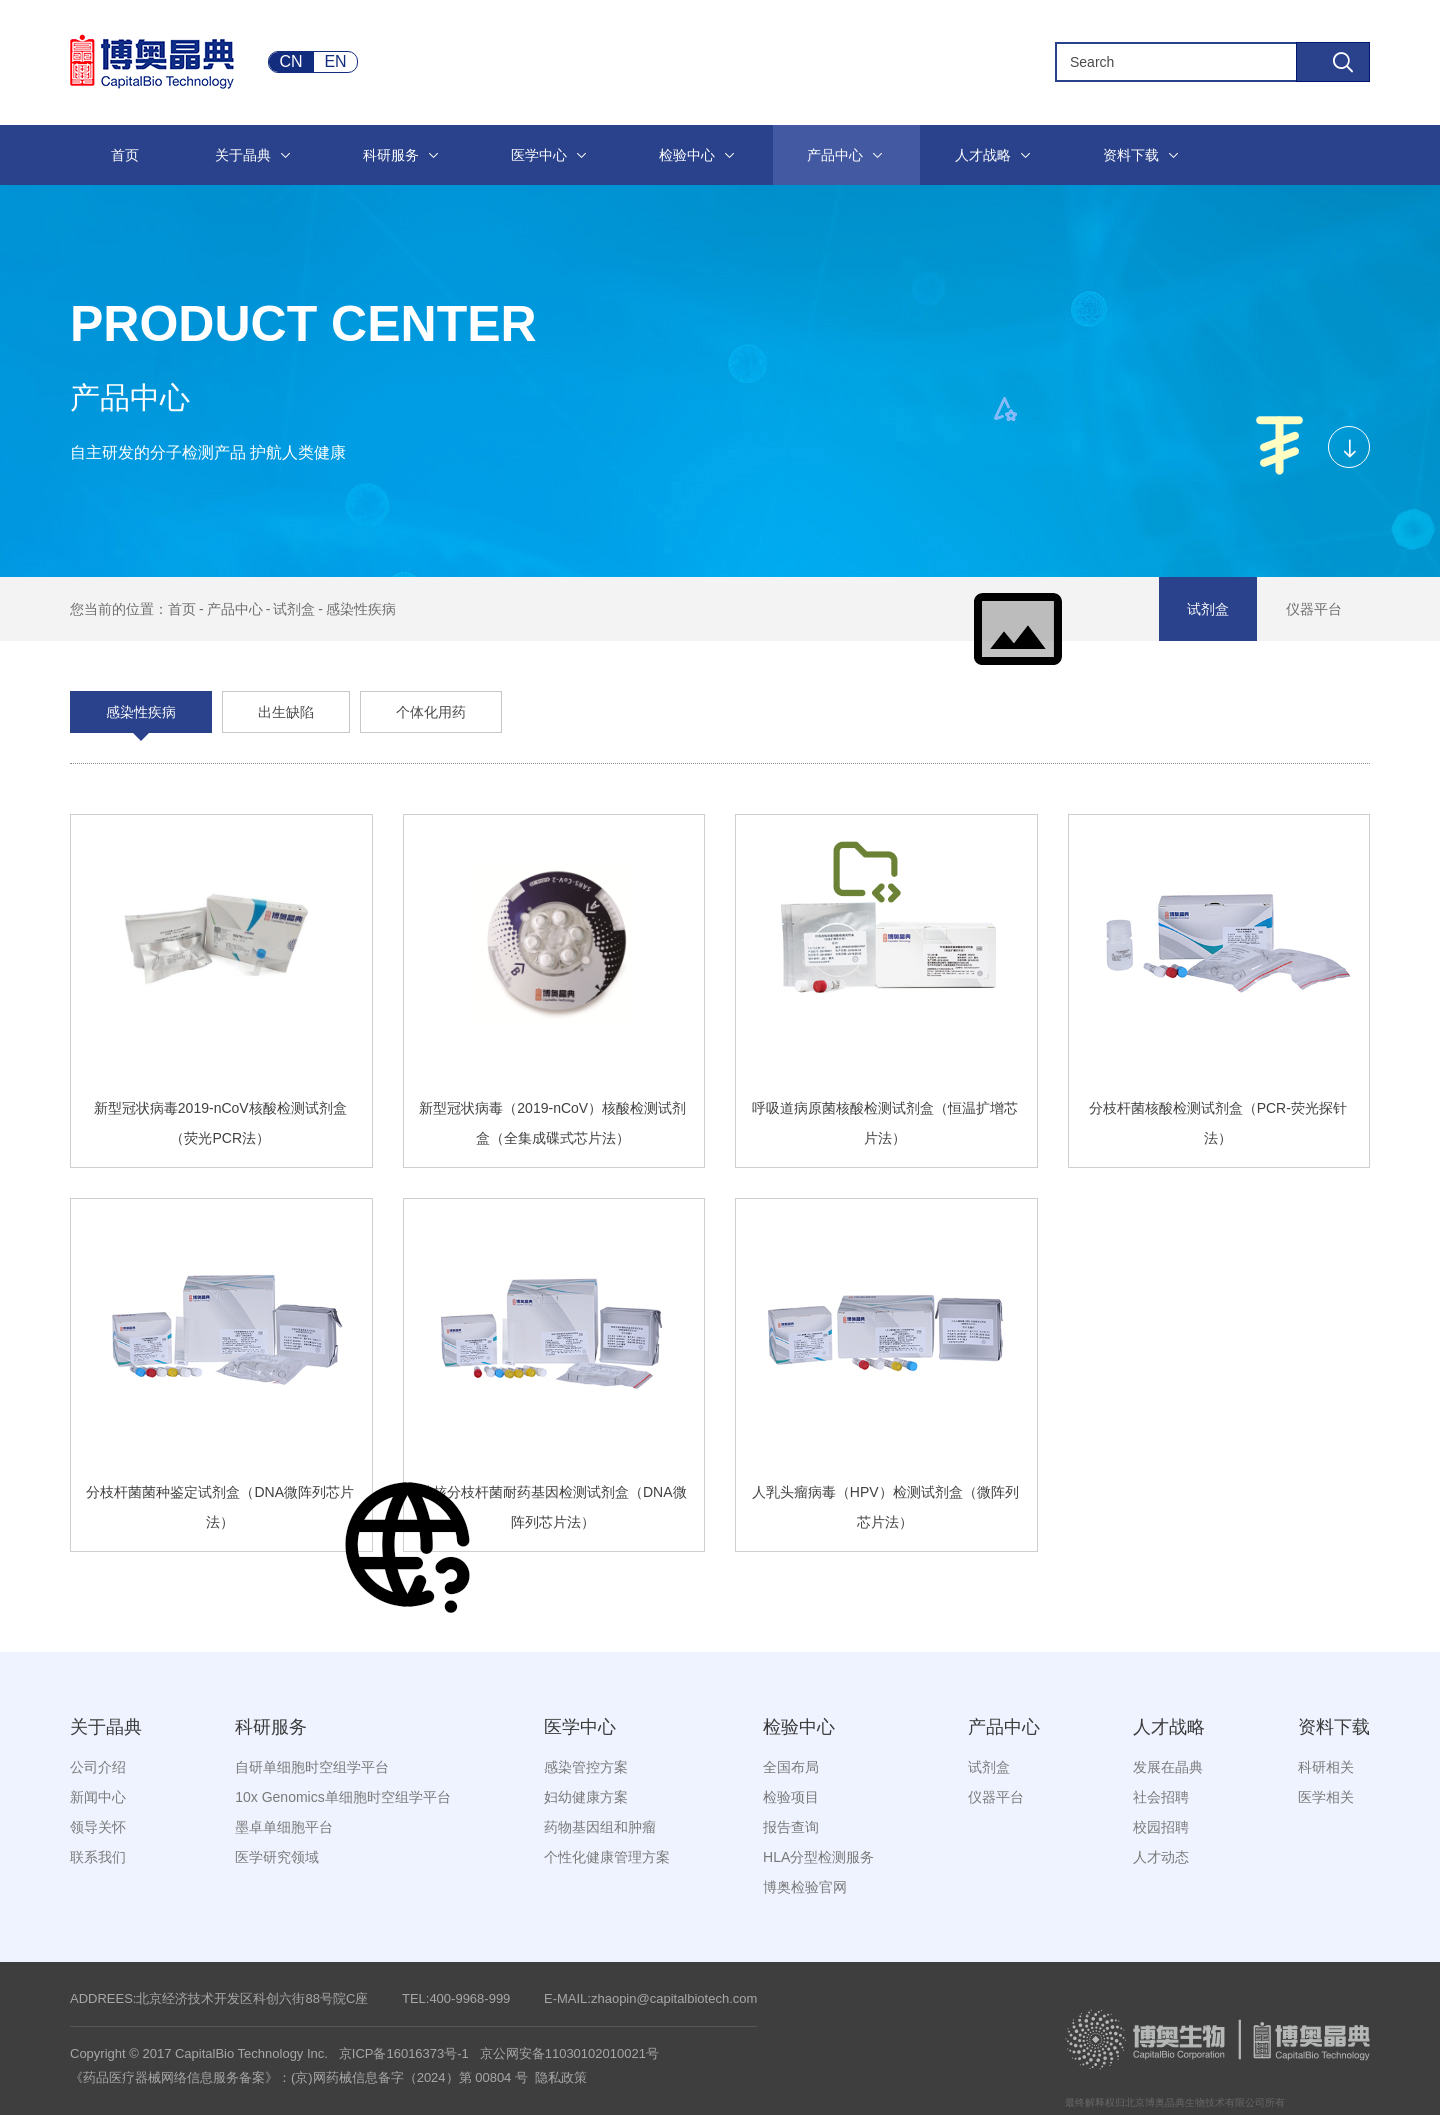 The height and width of the screenshot is (2115, 1440). I want to click on access help or FAQ for international/global settings, so click(407, 1544).